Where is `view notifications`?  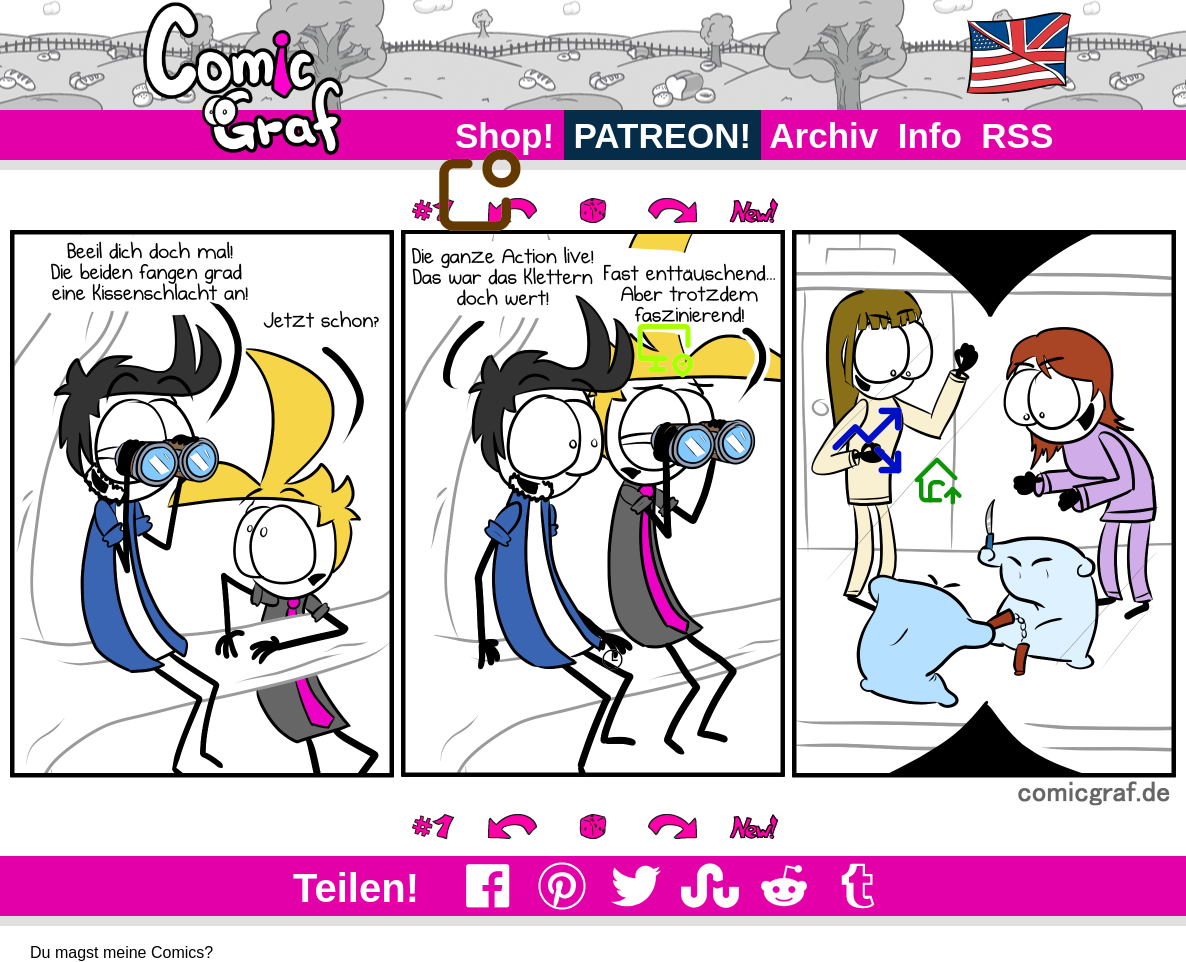
view notifications is located at coordinates (477, 192).